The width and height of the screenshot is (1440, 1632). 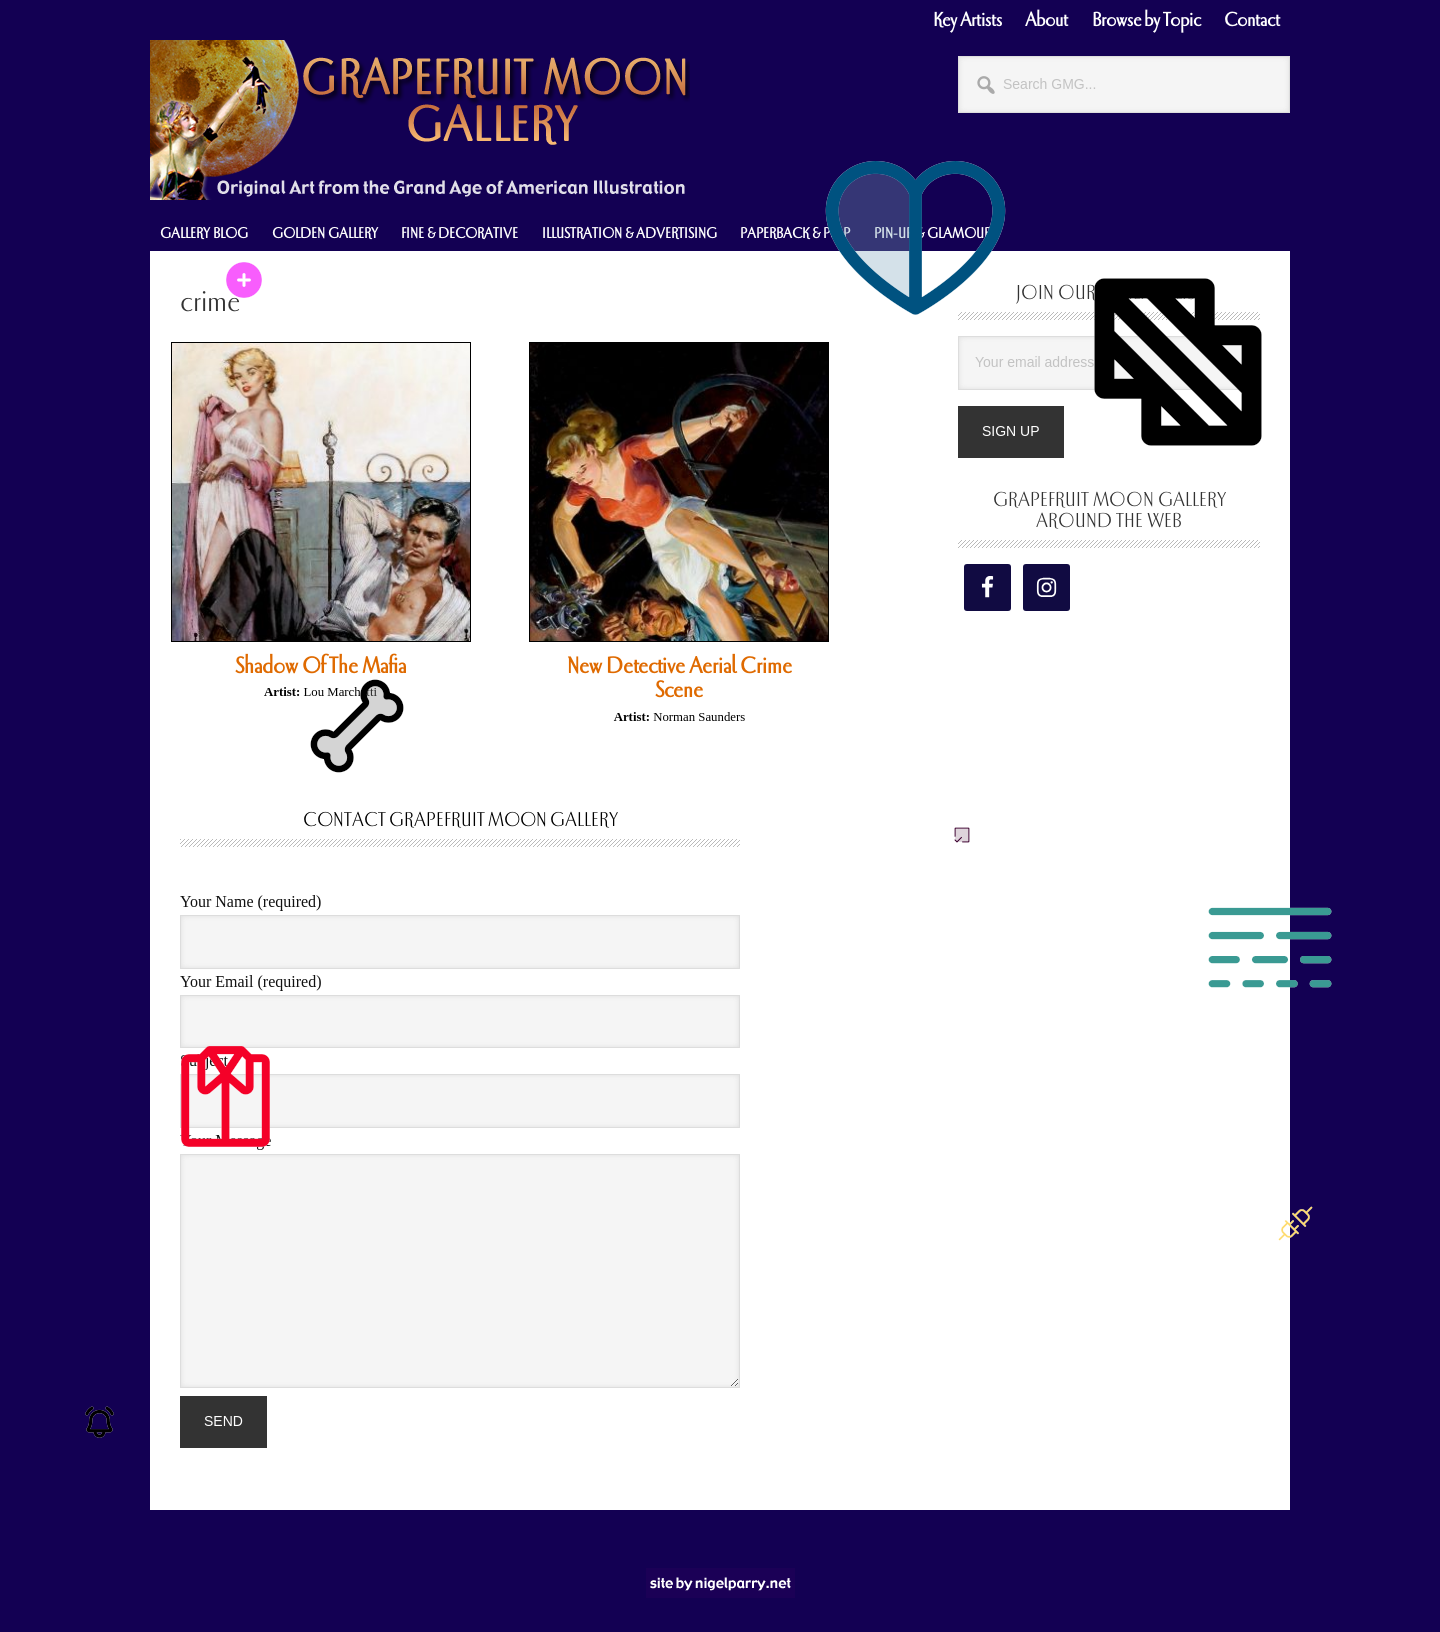 What do you see at coordinates (962, 835) in the screenshot?
I see `mark task as complete` at bounding box center [962, 835].